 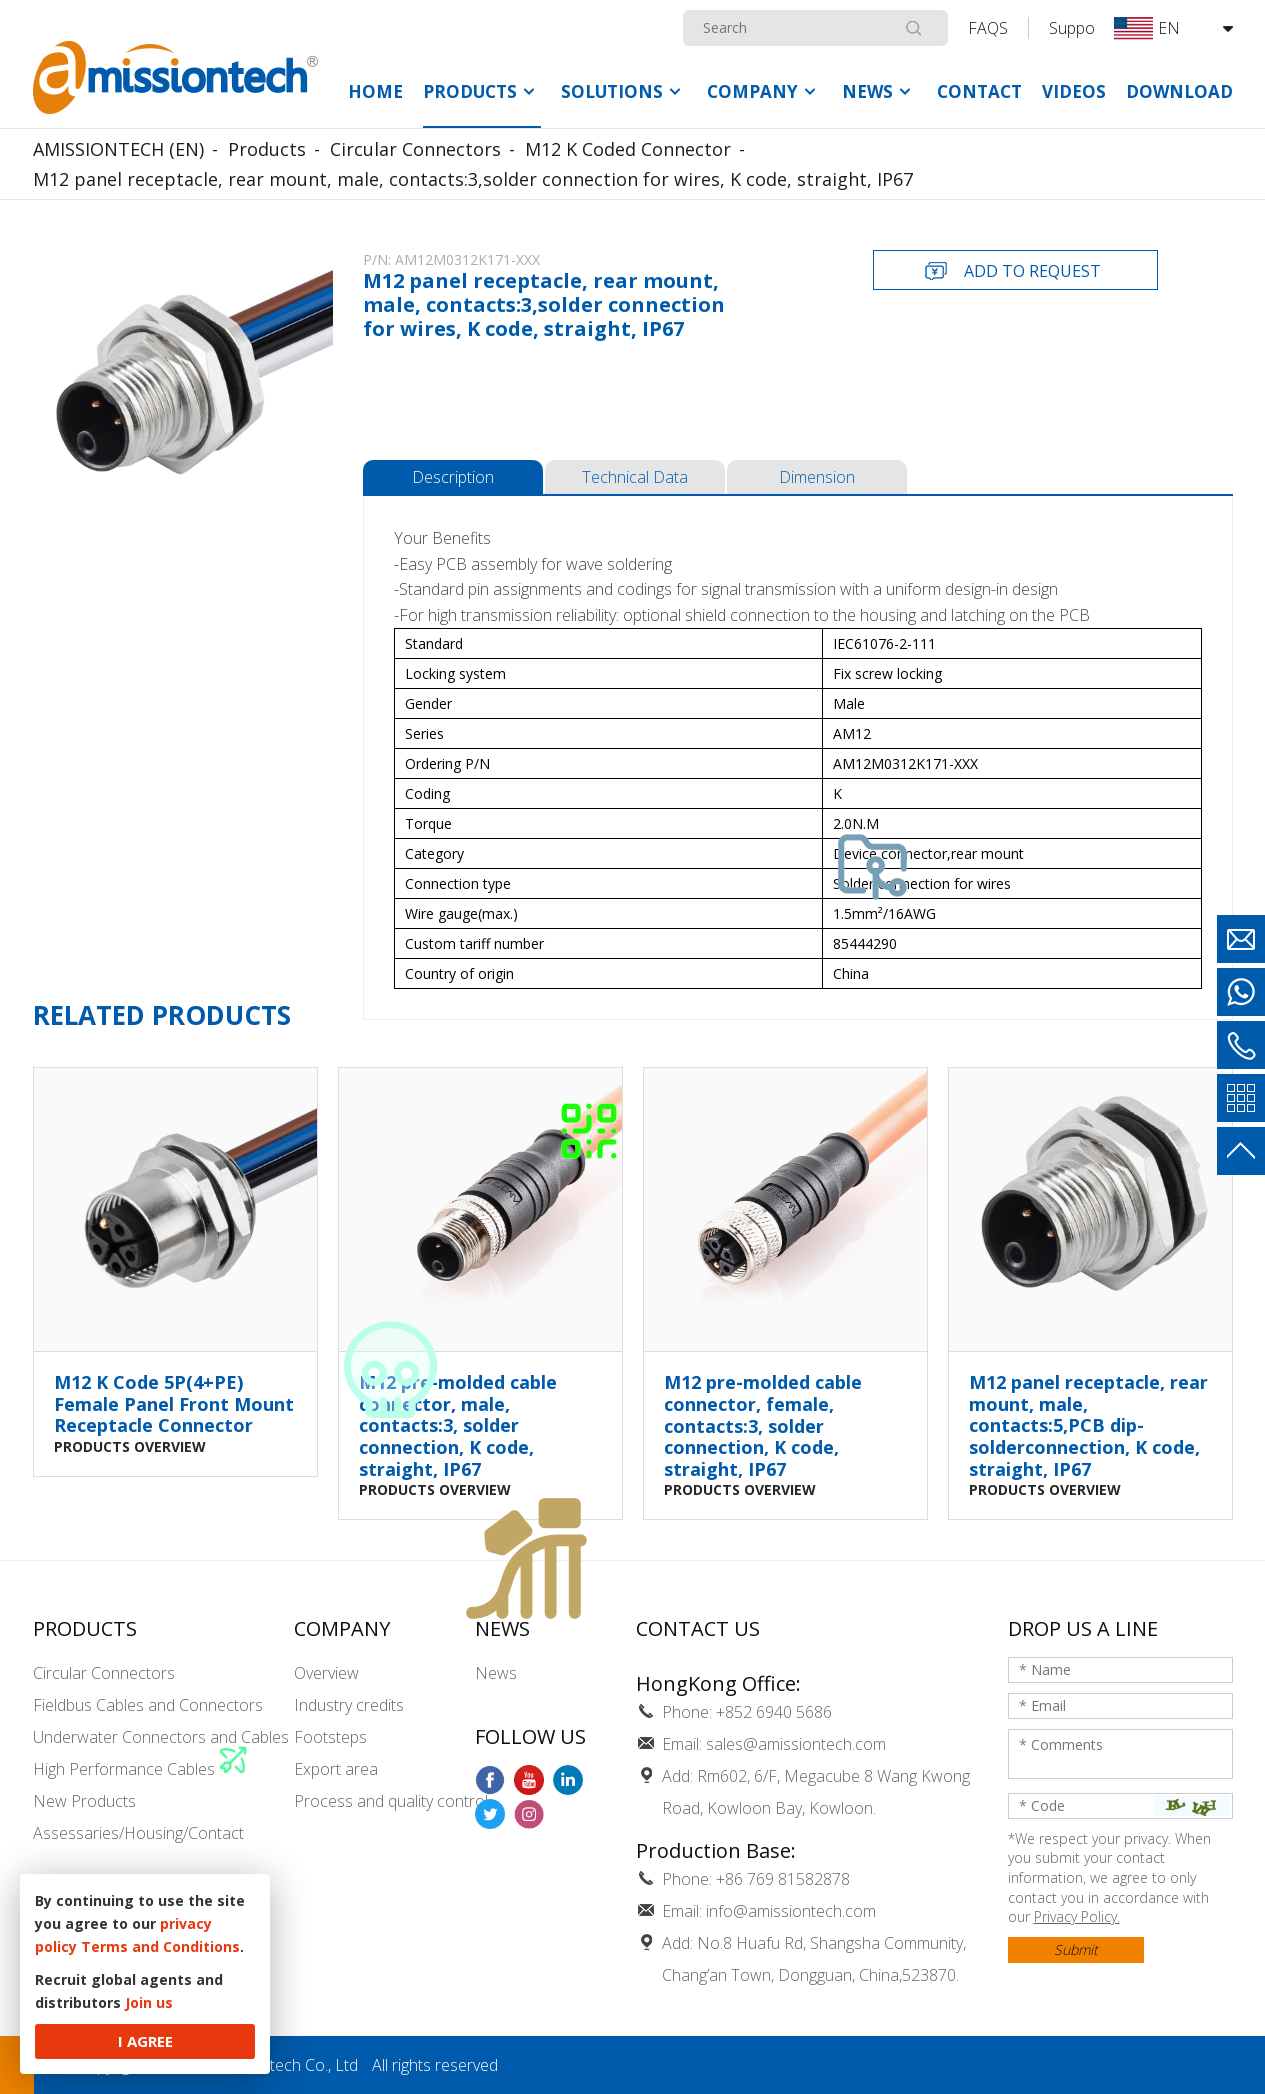 What do you see at coordinates (589, 1131) in the screenshot?
I see `scan or generate a QR code` at bounding box center [589, 1131].